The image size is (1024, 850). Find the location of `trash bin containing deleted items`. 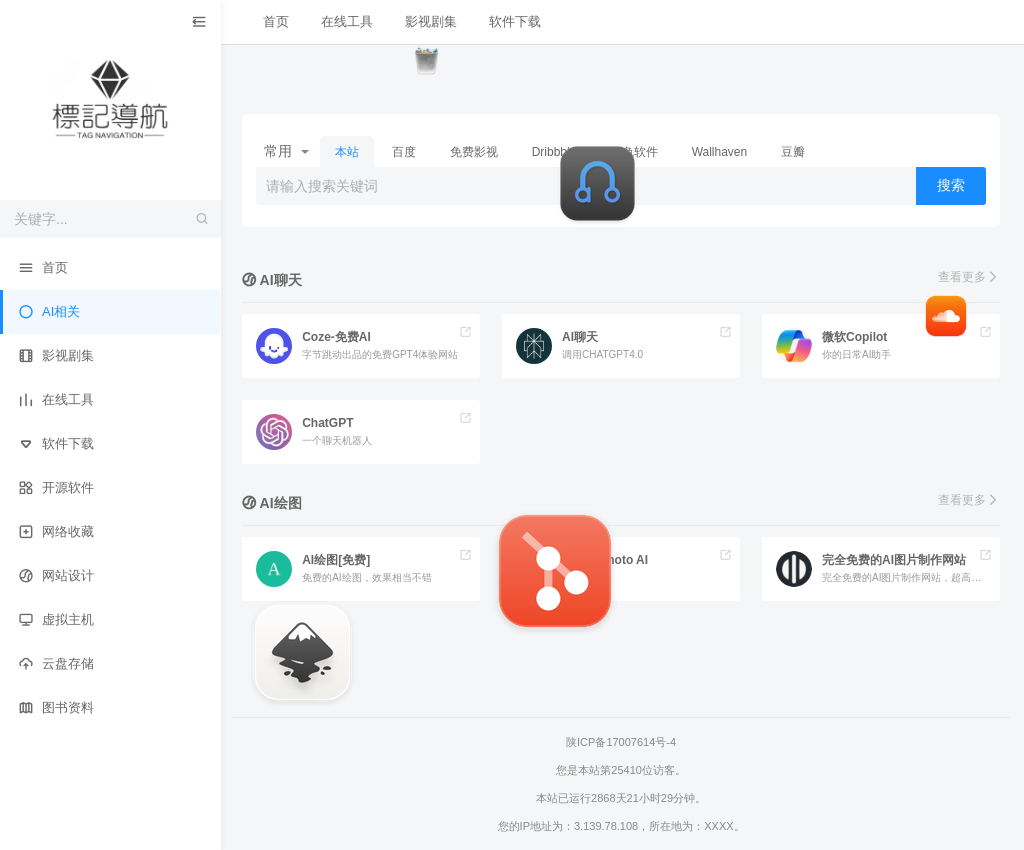

trash bin containing deleted items is located at coordinates (426, 61).